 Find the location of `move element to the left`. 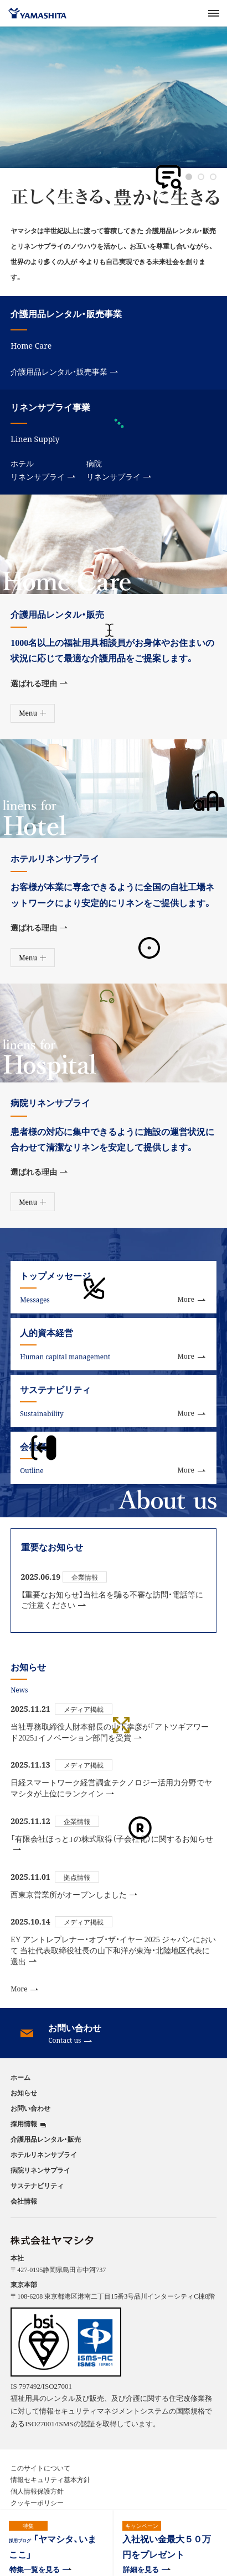

move element to the left is located at coordinates (44, 1448).